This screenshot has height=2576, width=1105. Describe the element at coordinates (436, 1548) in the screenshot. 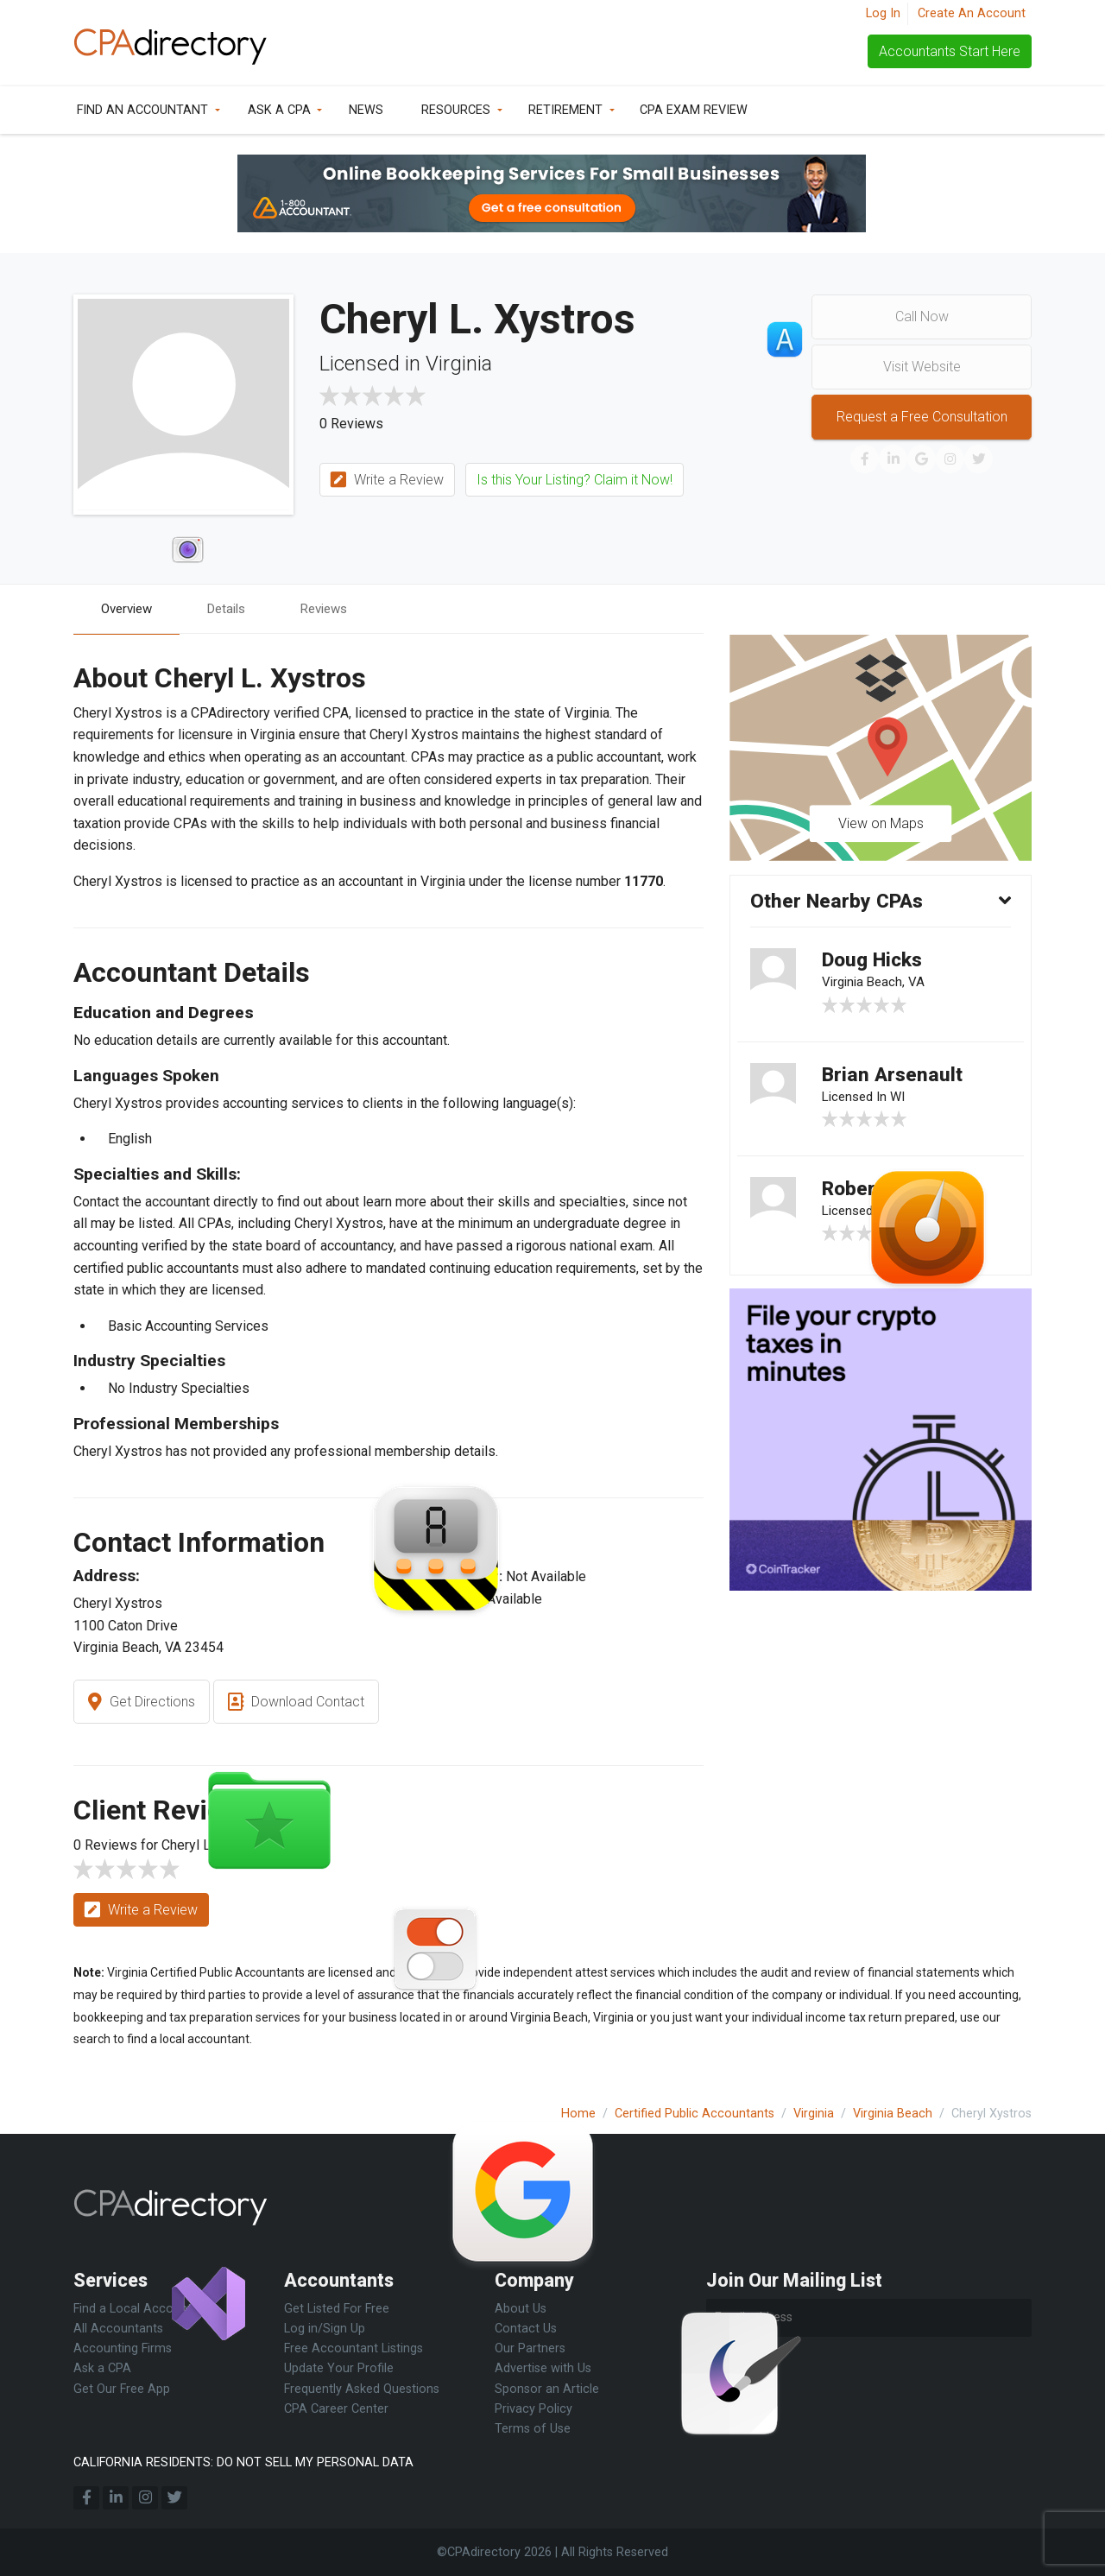

I see `open chromatic guitar tuner app (development version)` at that location.